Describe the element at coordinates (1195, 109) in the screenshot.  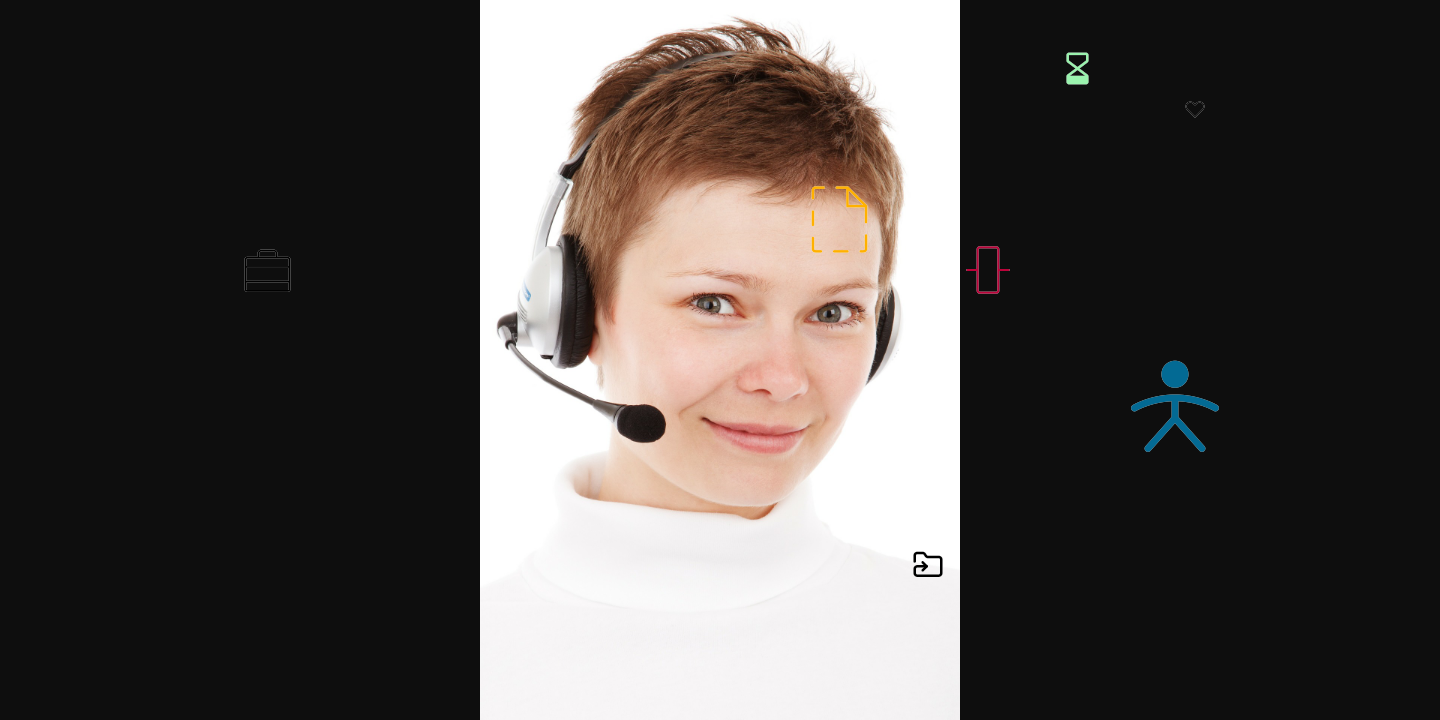
I see `add to favorites` at that location.